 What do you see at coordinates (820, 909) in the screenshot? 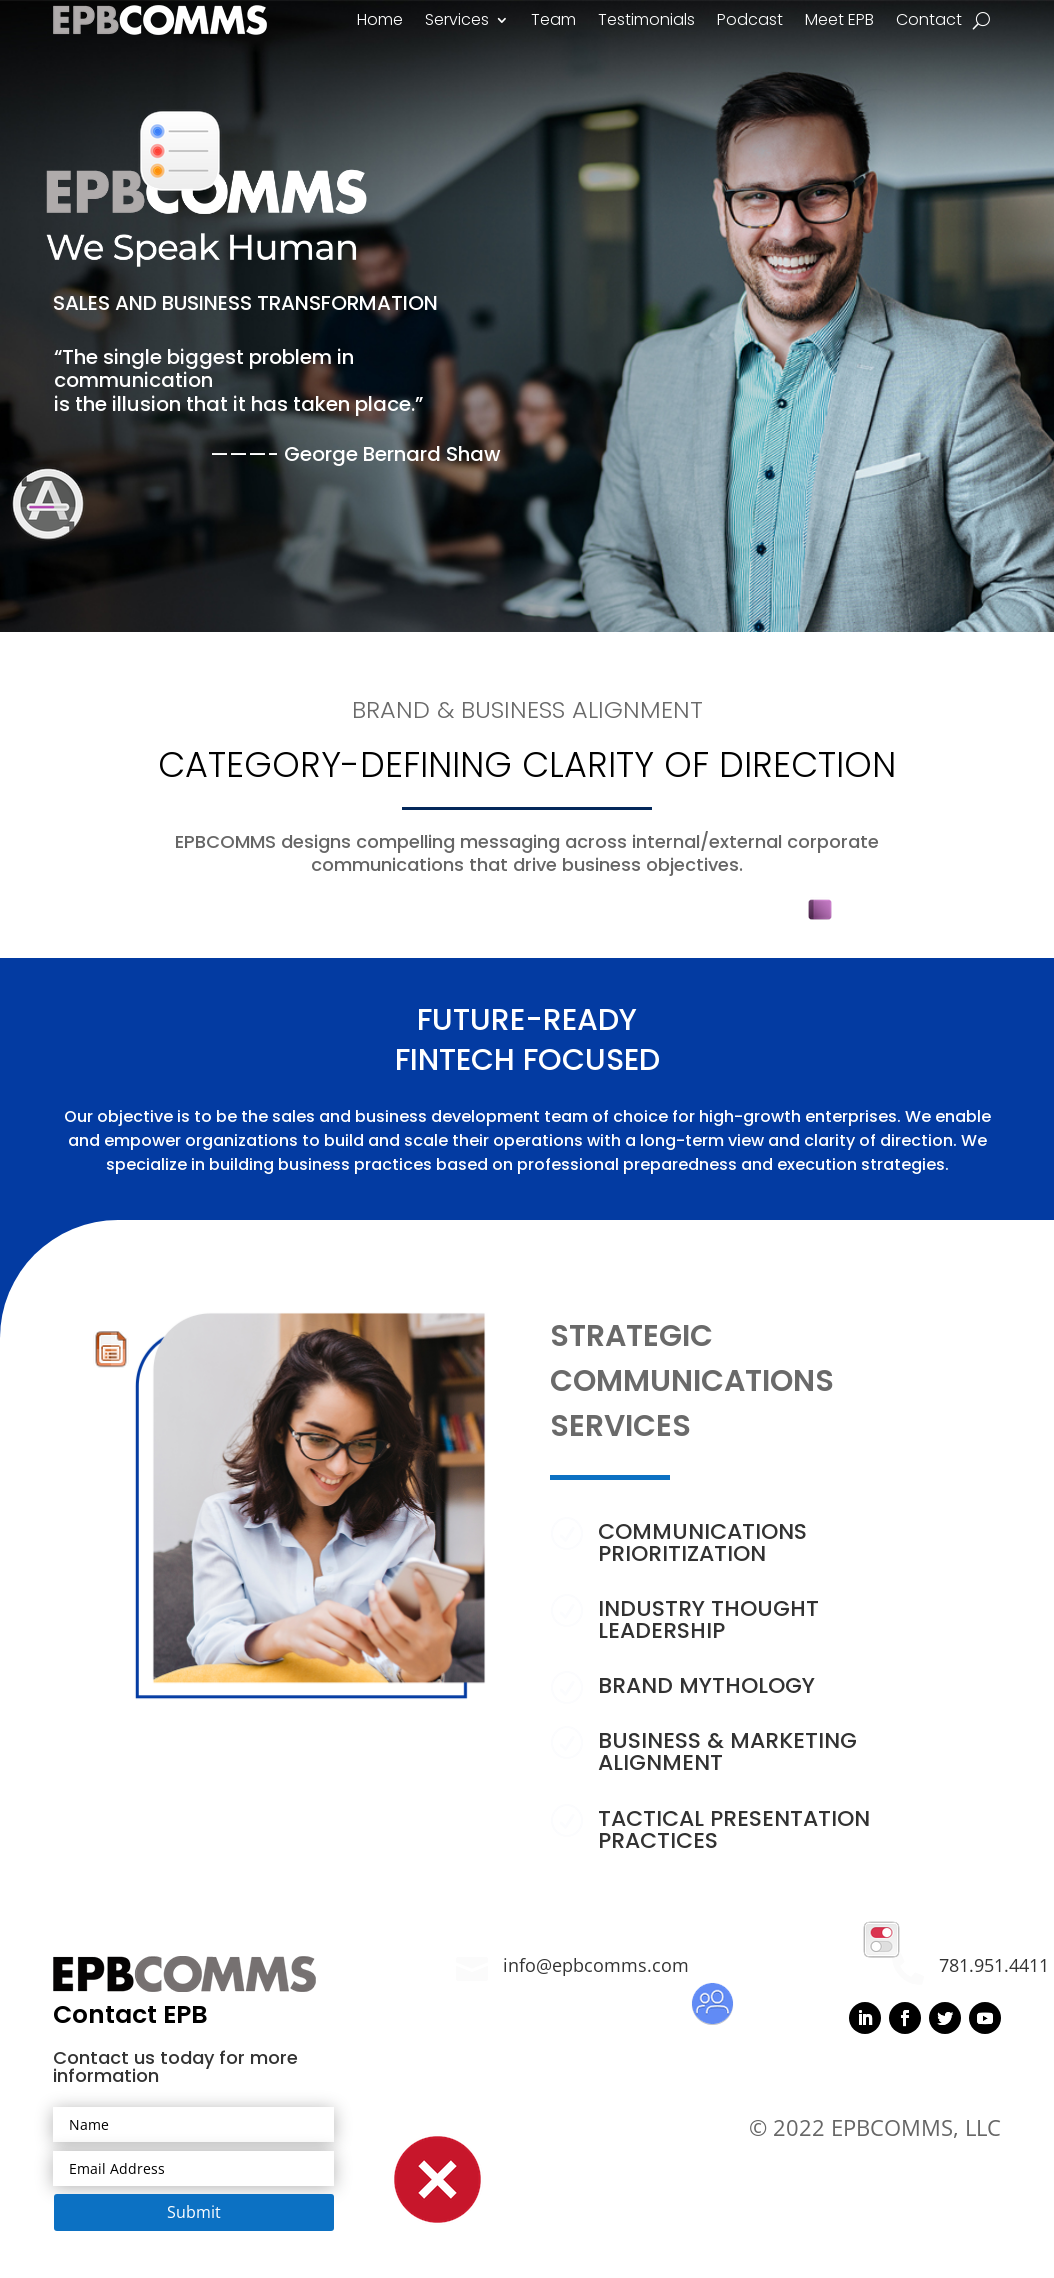
I see `access desktop folder` at bounding box center [820, 909].